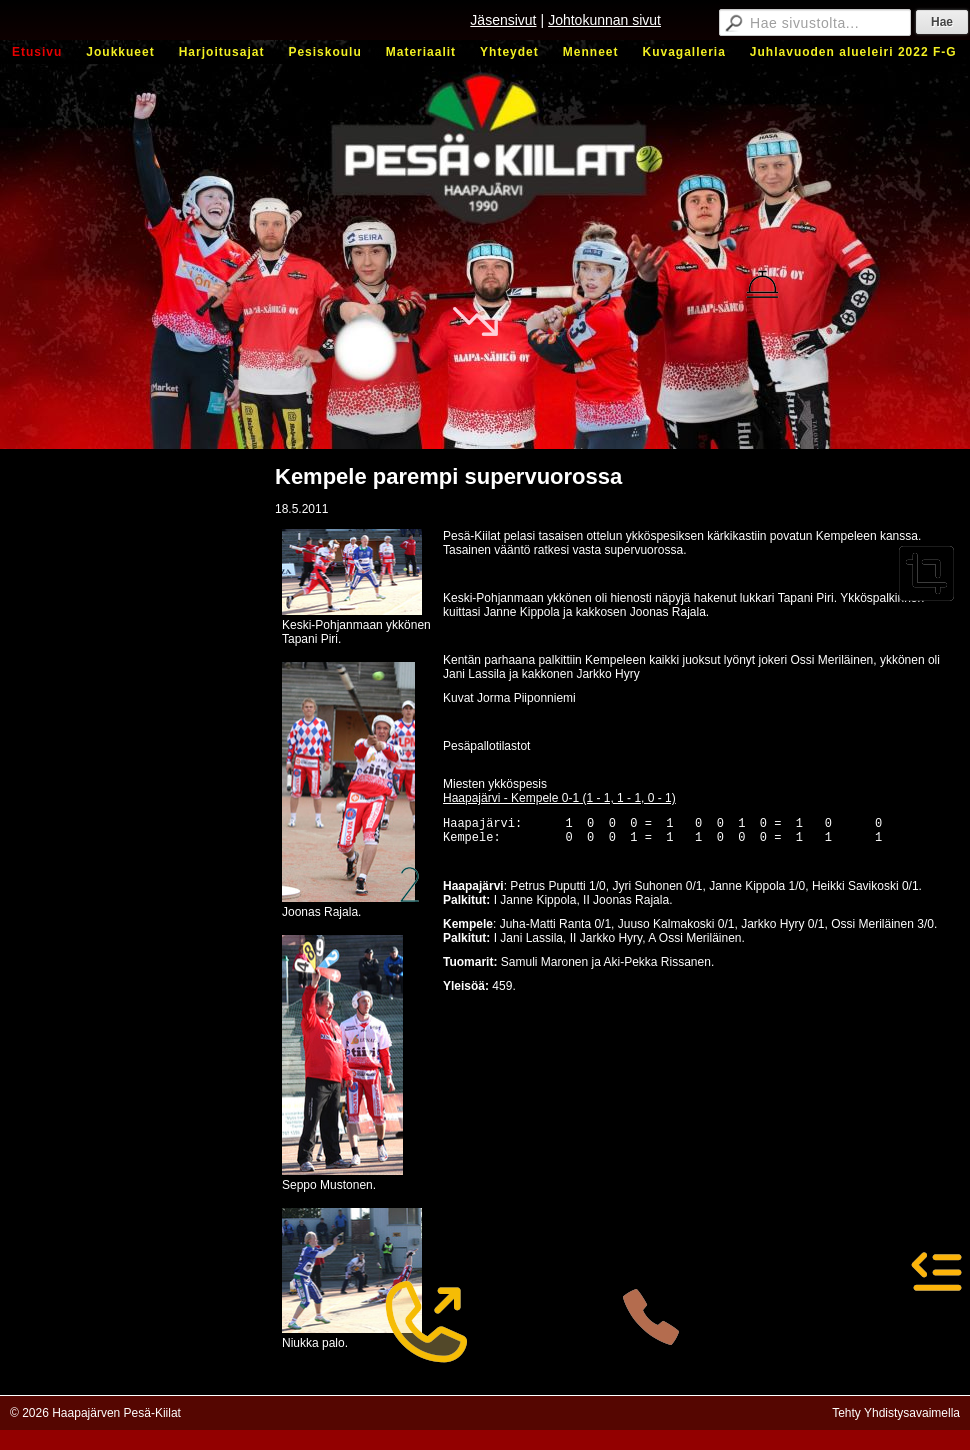 The width and height of the screenshot is (970, 1450). Describe the element at coordinates (475, 321) in the screenshot. I see `indicates a declining trend or decrease in value` at that location.